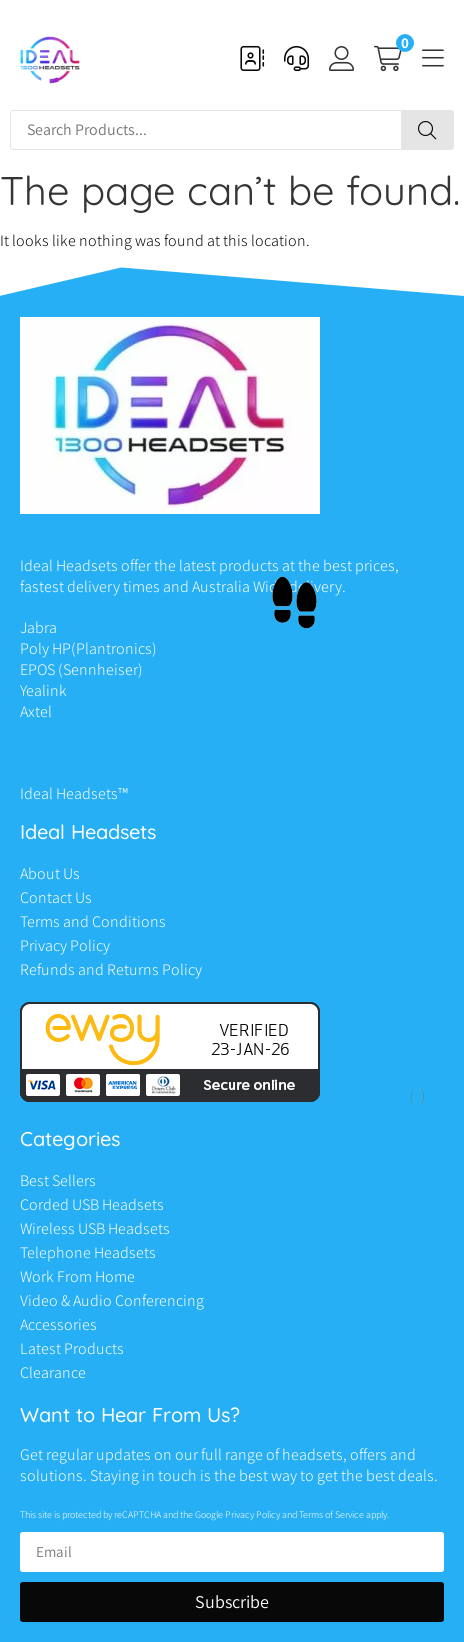 Image resolution: width=464 pixels, height=1642 pixels. What do you see at coordinates (417, 1096) in the screenshot?
I see `insert or edit code brackets` at bounding box center [417, 1096].